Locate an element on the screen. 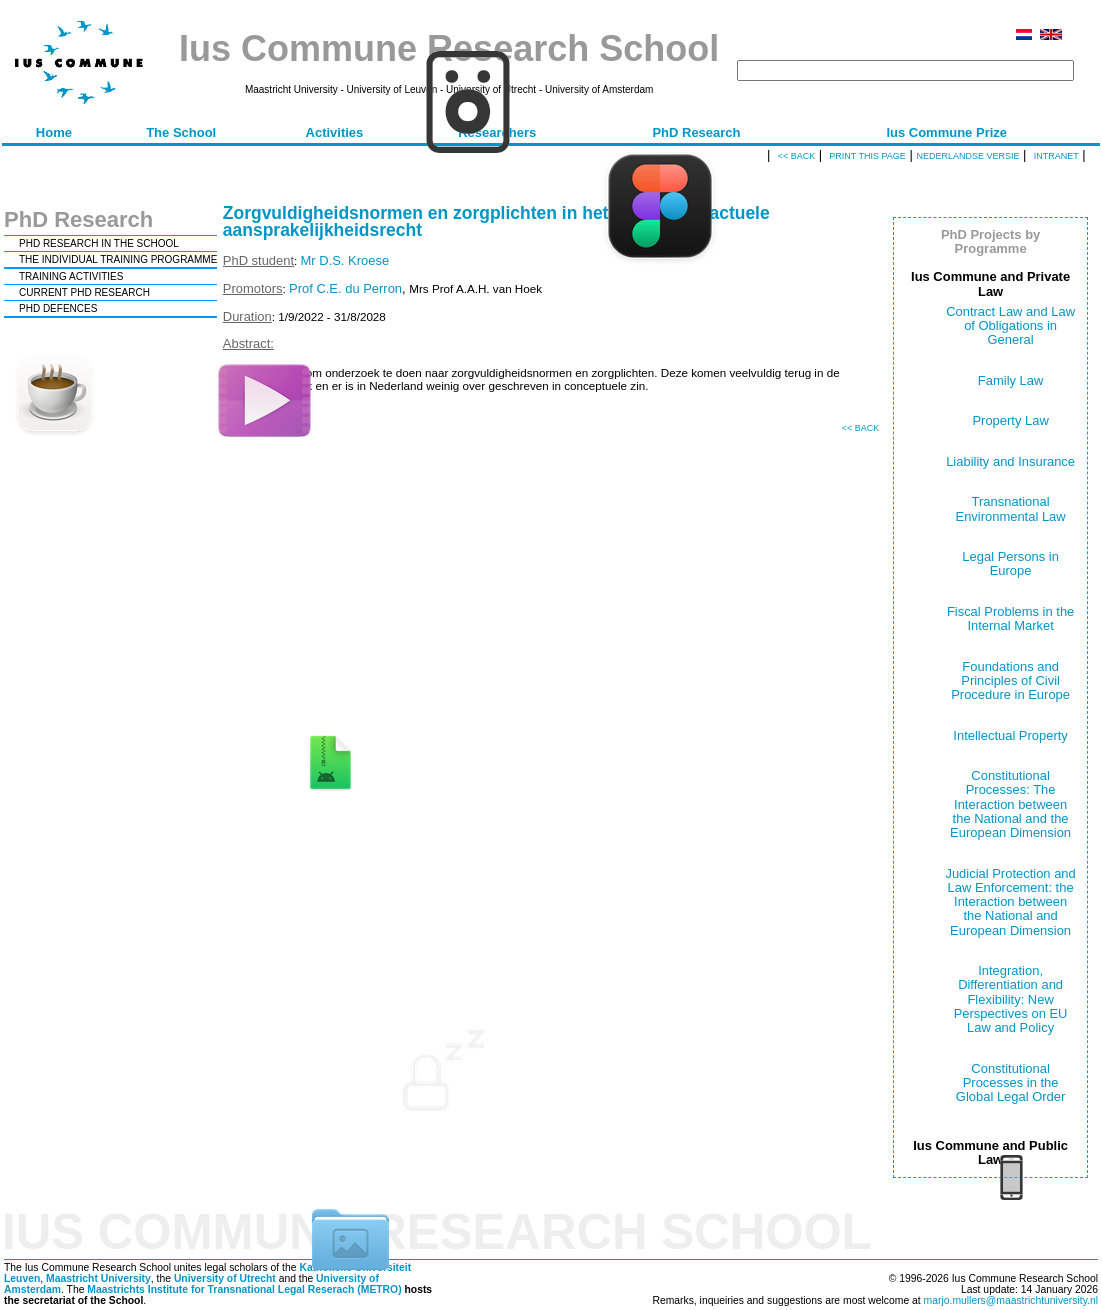 The image size is (1102, 1310). open figma design app is located at coordinates (660, 206).